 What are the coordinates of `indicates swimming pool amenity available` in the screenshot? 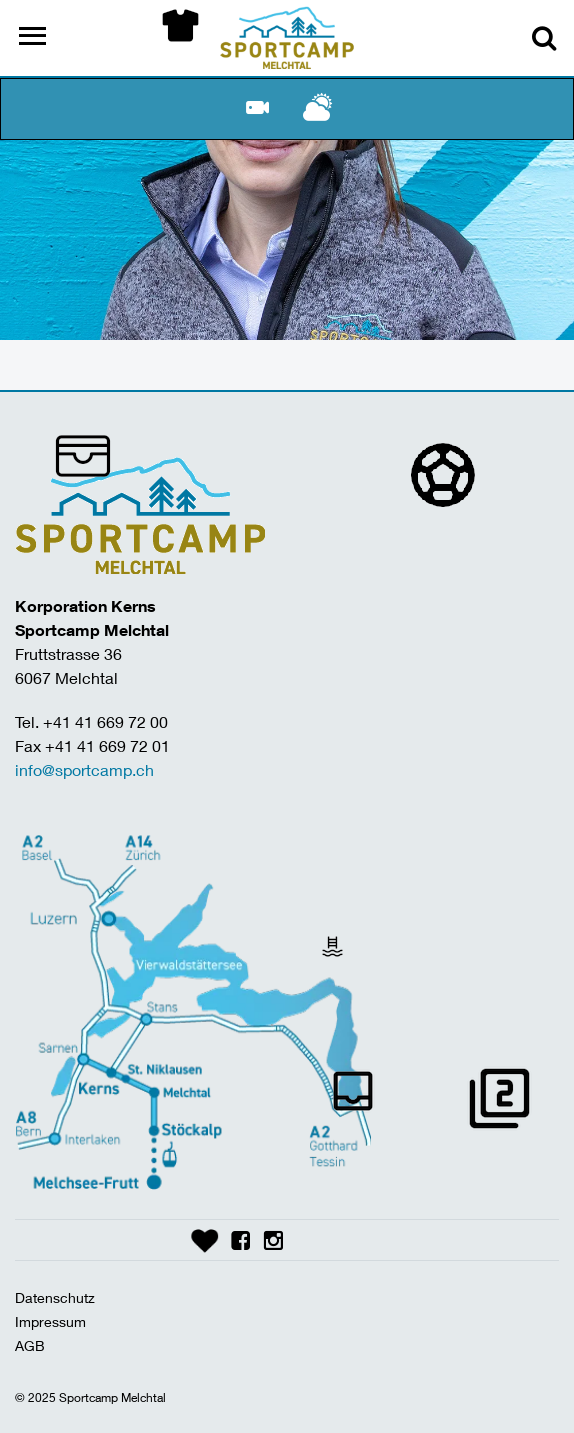 It's located at (332, 946).